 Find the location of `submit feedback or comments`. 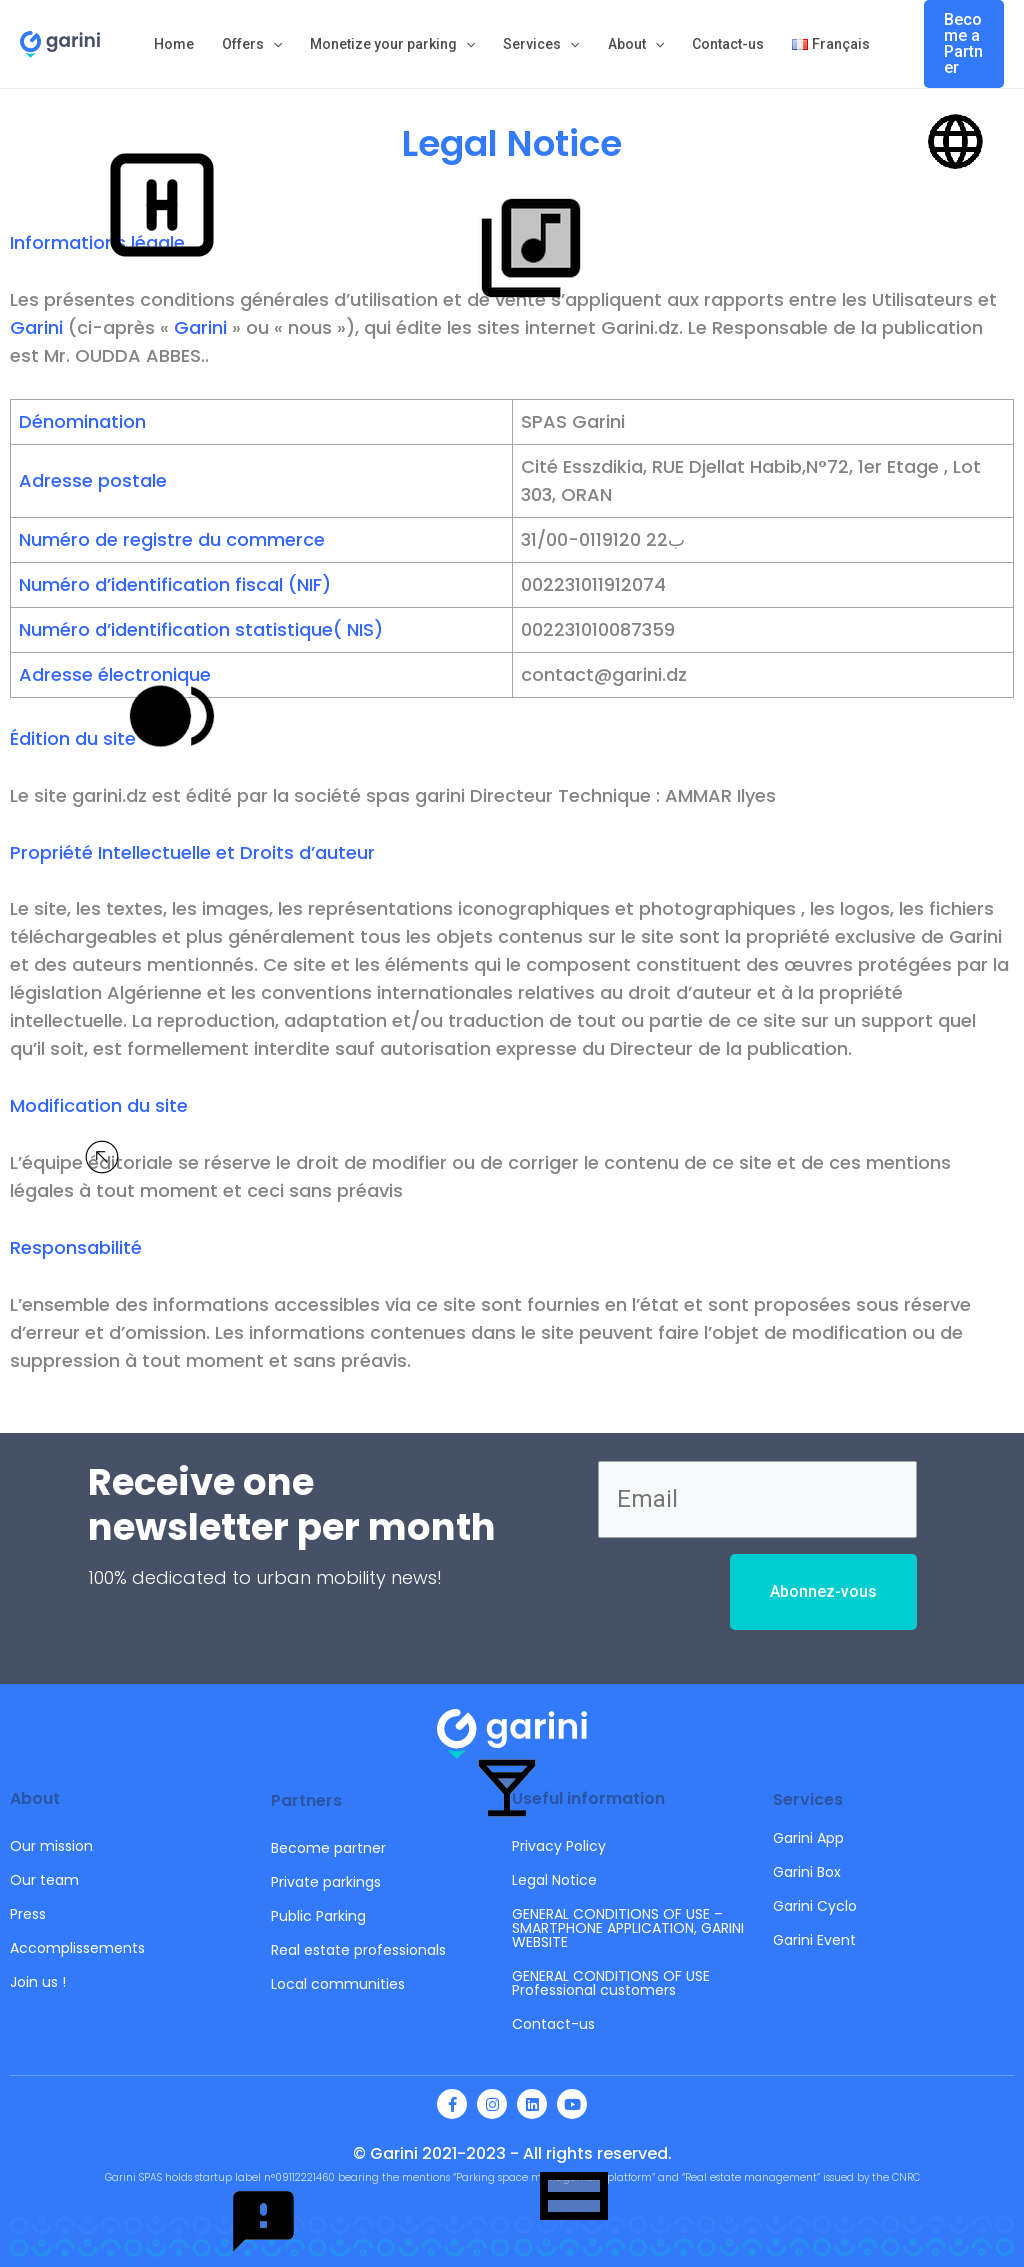

submit feedback or comments is located at coordinates (263, 2221).